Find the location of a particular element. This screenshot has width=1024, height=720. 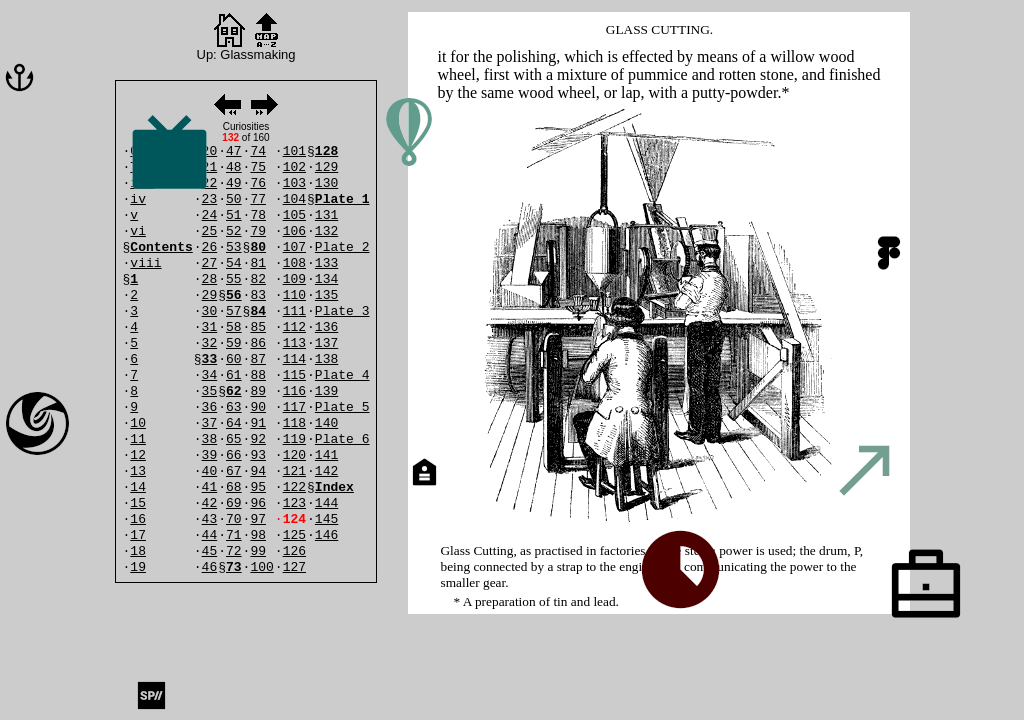

stackpath company logo is located at coordinates (151, 695).